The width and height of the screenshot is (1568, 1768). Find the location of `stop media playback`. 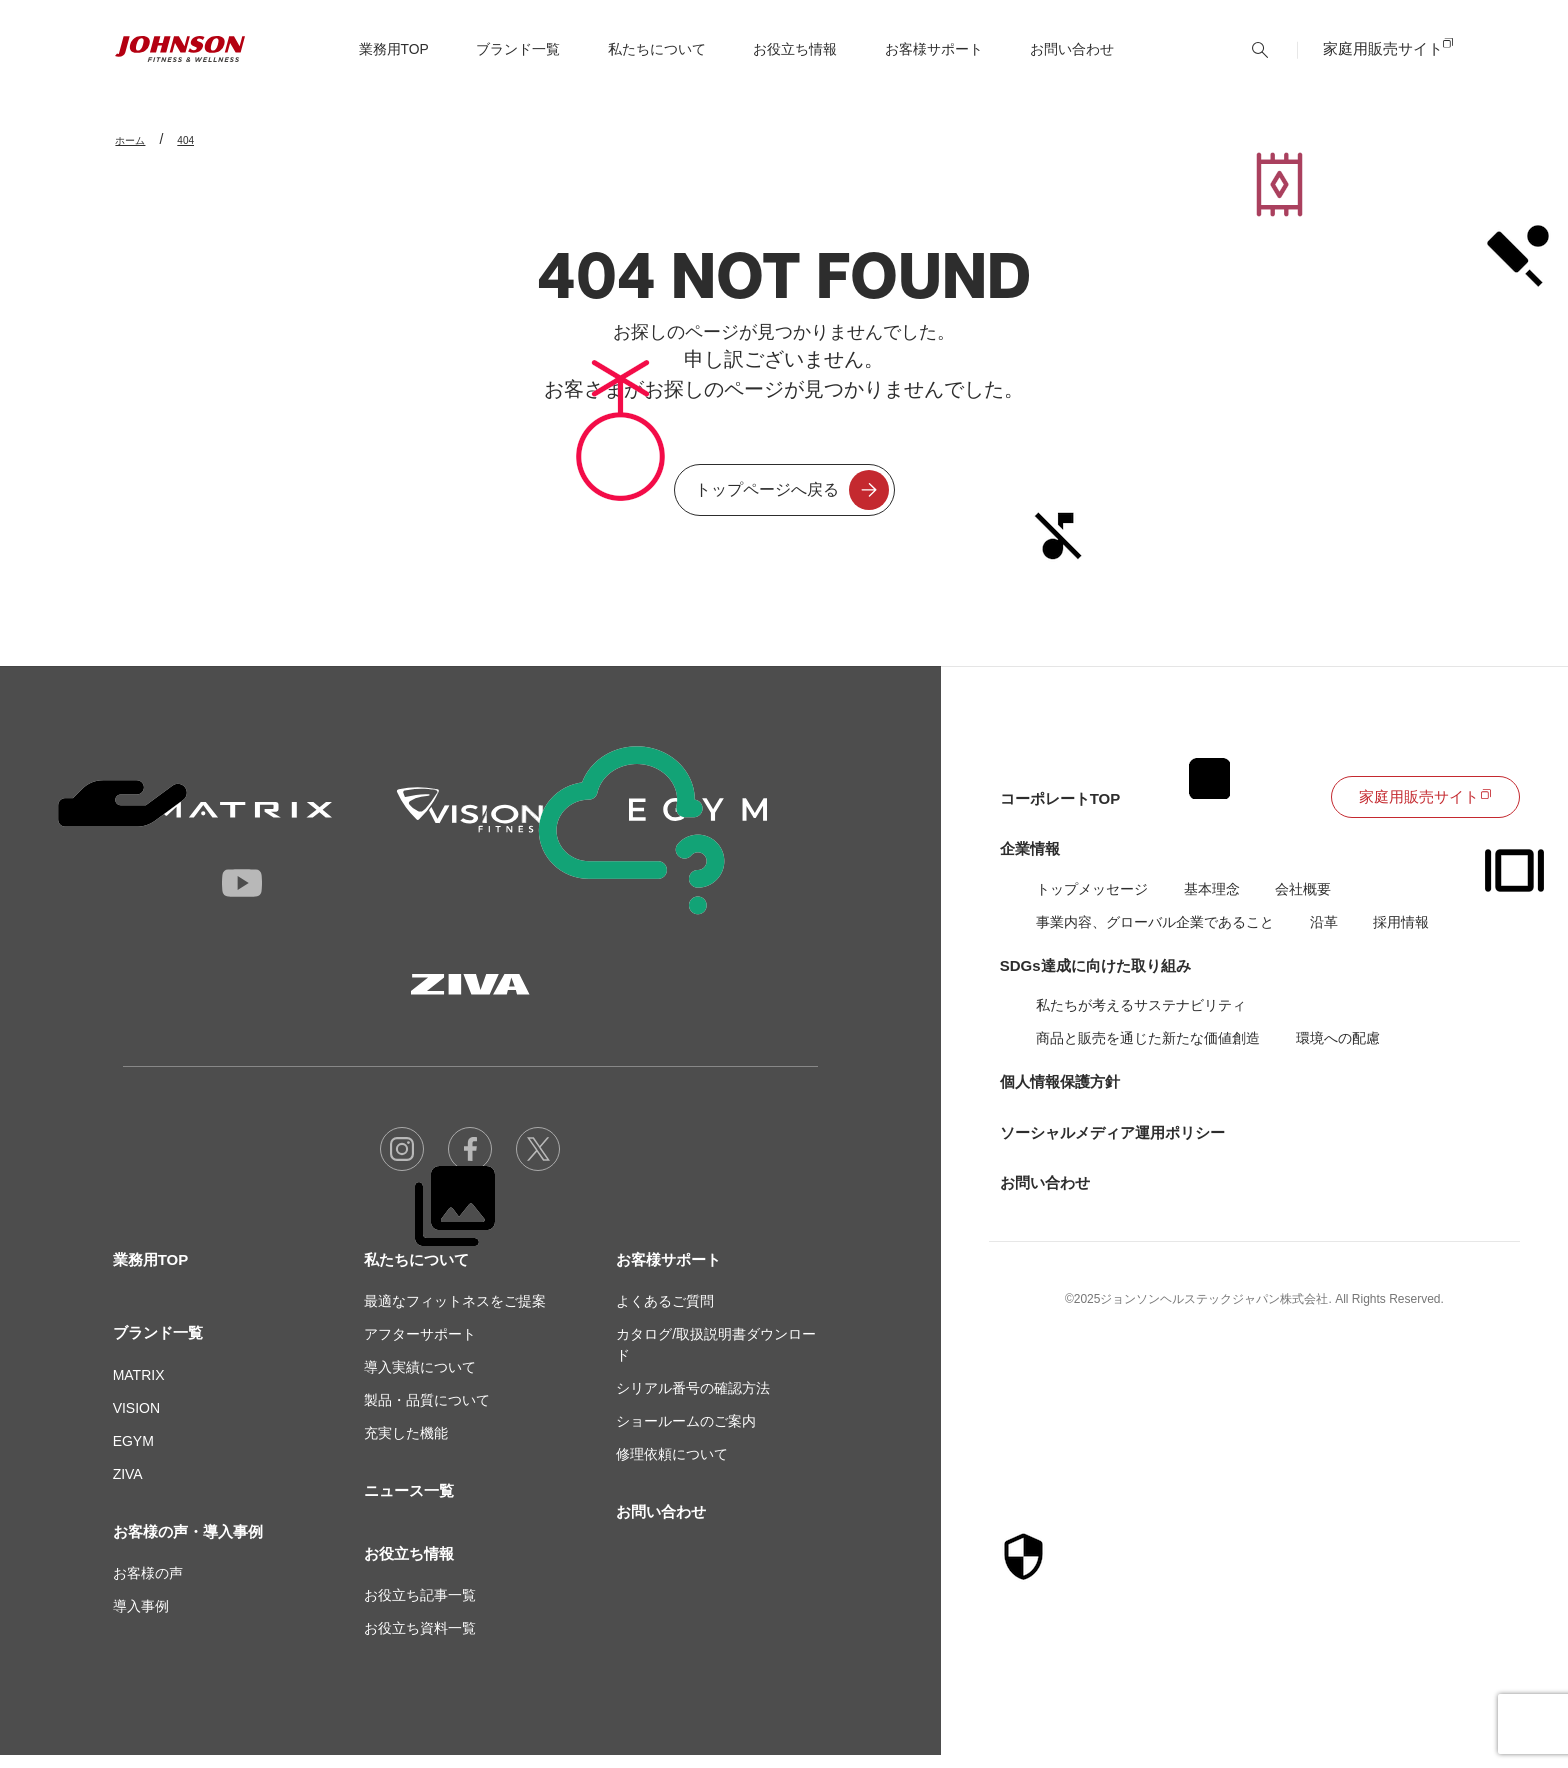

stop media playback is located at coordinates (1210, 779).